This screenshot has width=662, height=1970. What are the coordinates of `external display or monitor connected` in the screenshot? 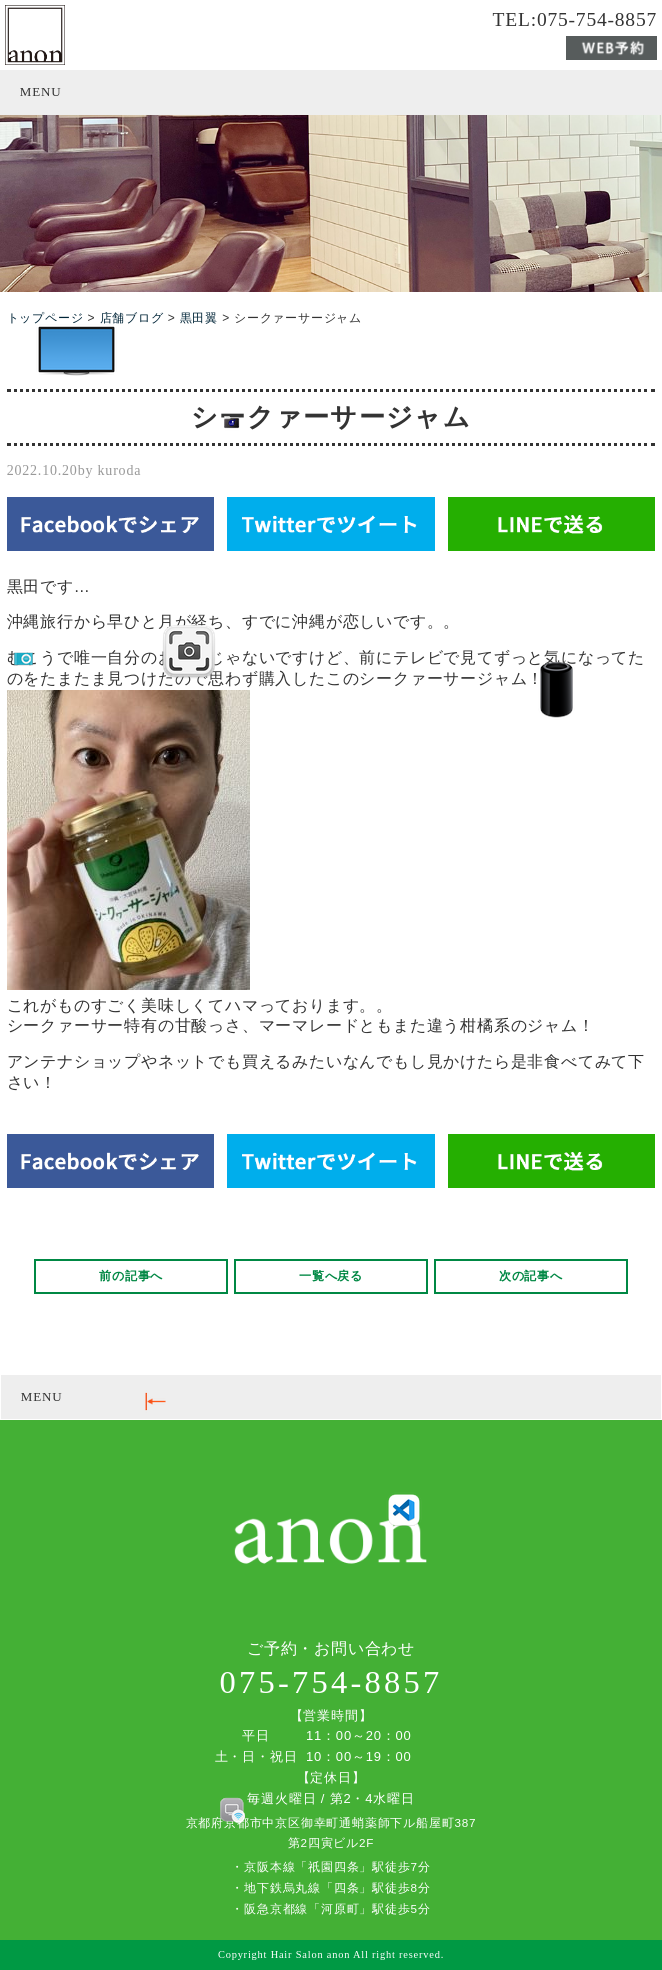 It's located at (76, 349).